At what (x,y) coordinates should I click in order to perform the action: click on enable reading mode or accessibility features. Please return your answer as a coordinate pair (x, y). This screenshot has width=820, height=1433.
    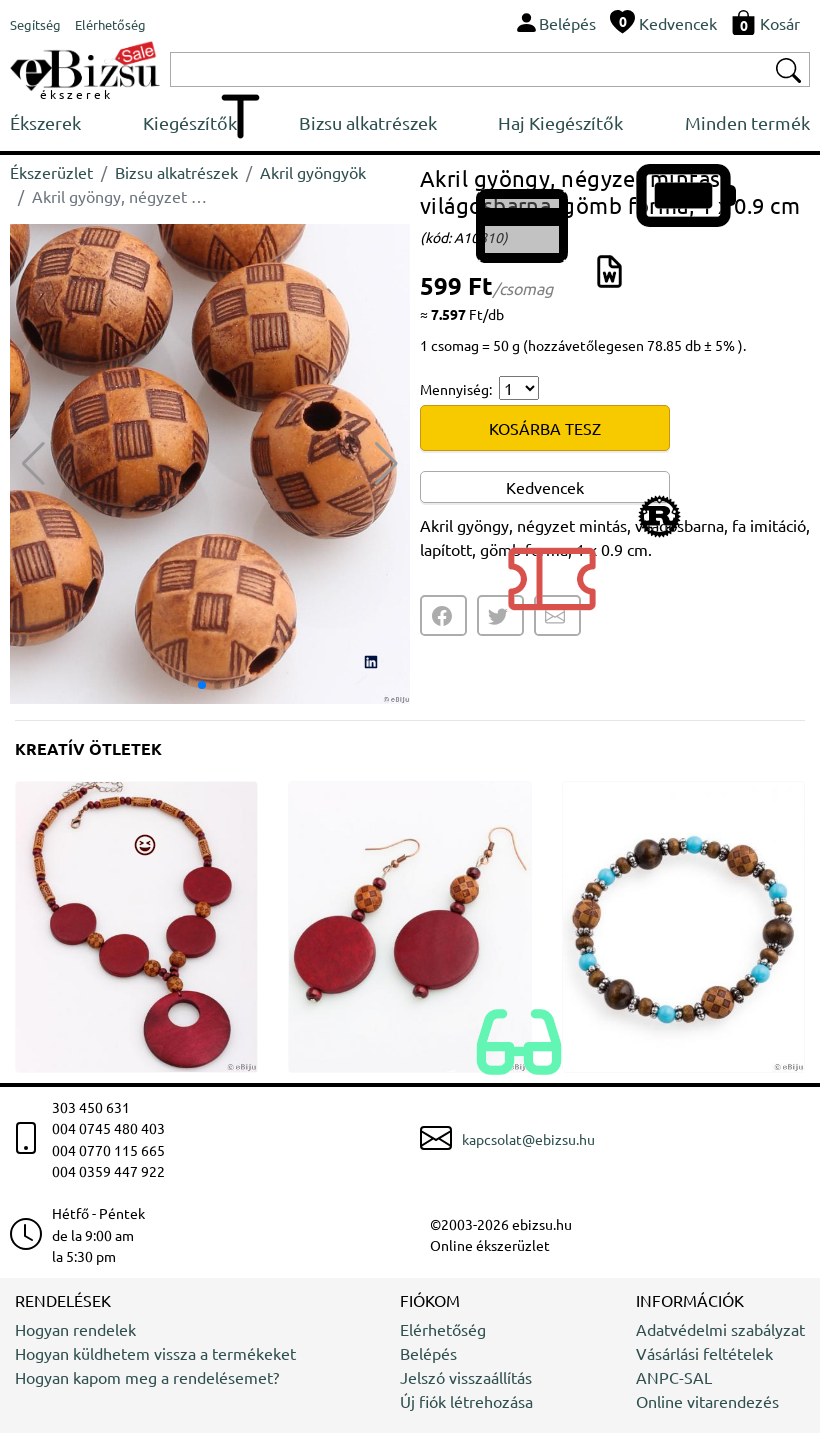
    Looking at the image, I should click on (519, 1042).